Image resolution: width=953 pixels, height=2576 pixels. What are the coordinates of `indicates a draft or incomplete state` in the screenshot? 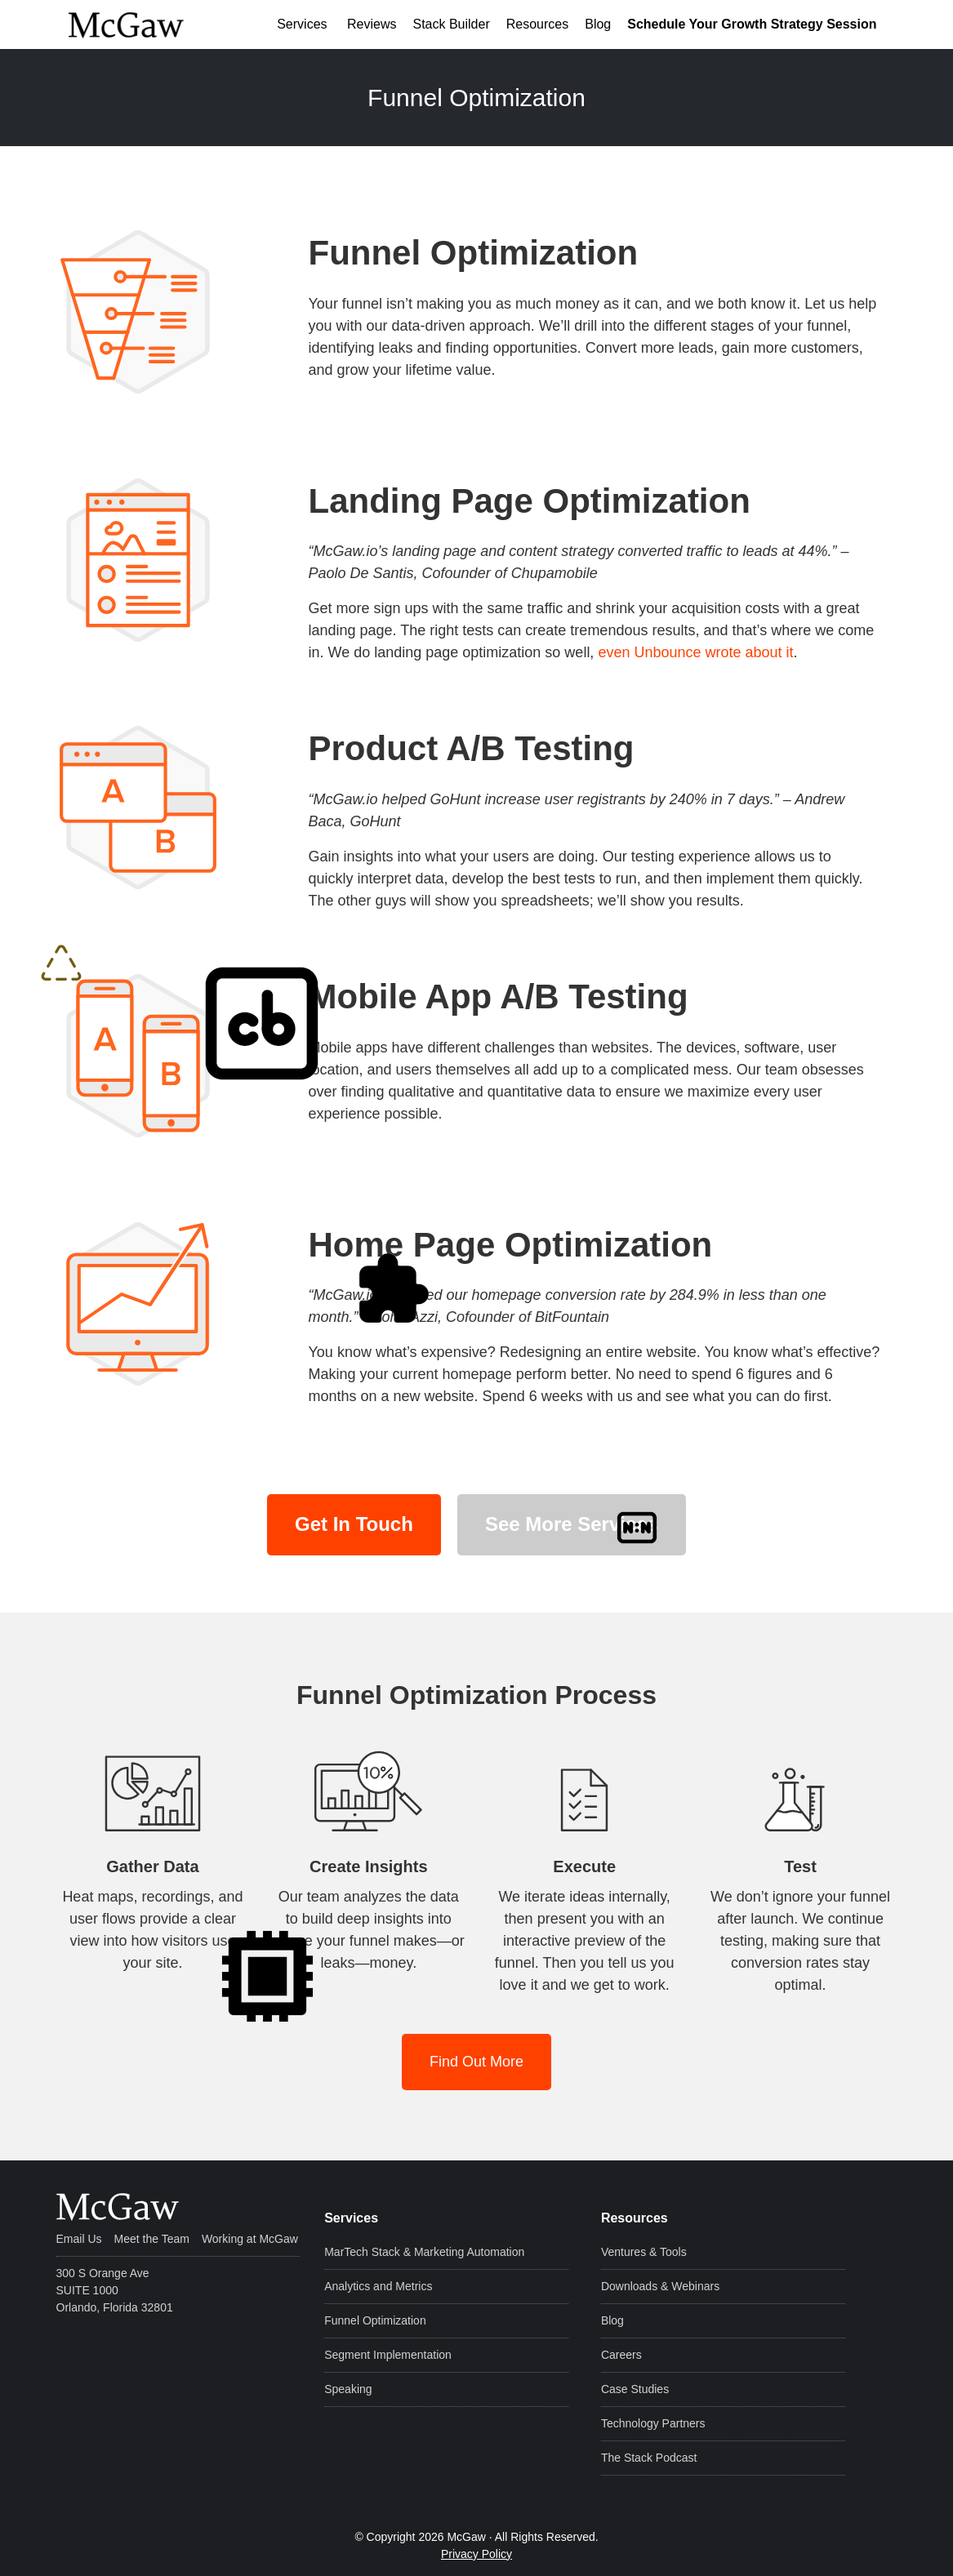 It's located at (61, 963).